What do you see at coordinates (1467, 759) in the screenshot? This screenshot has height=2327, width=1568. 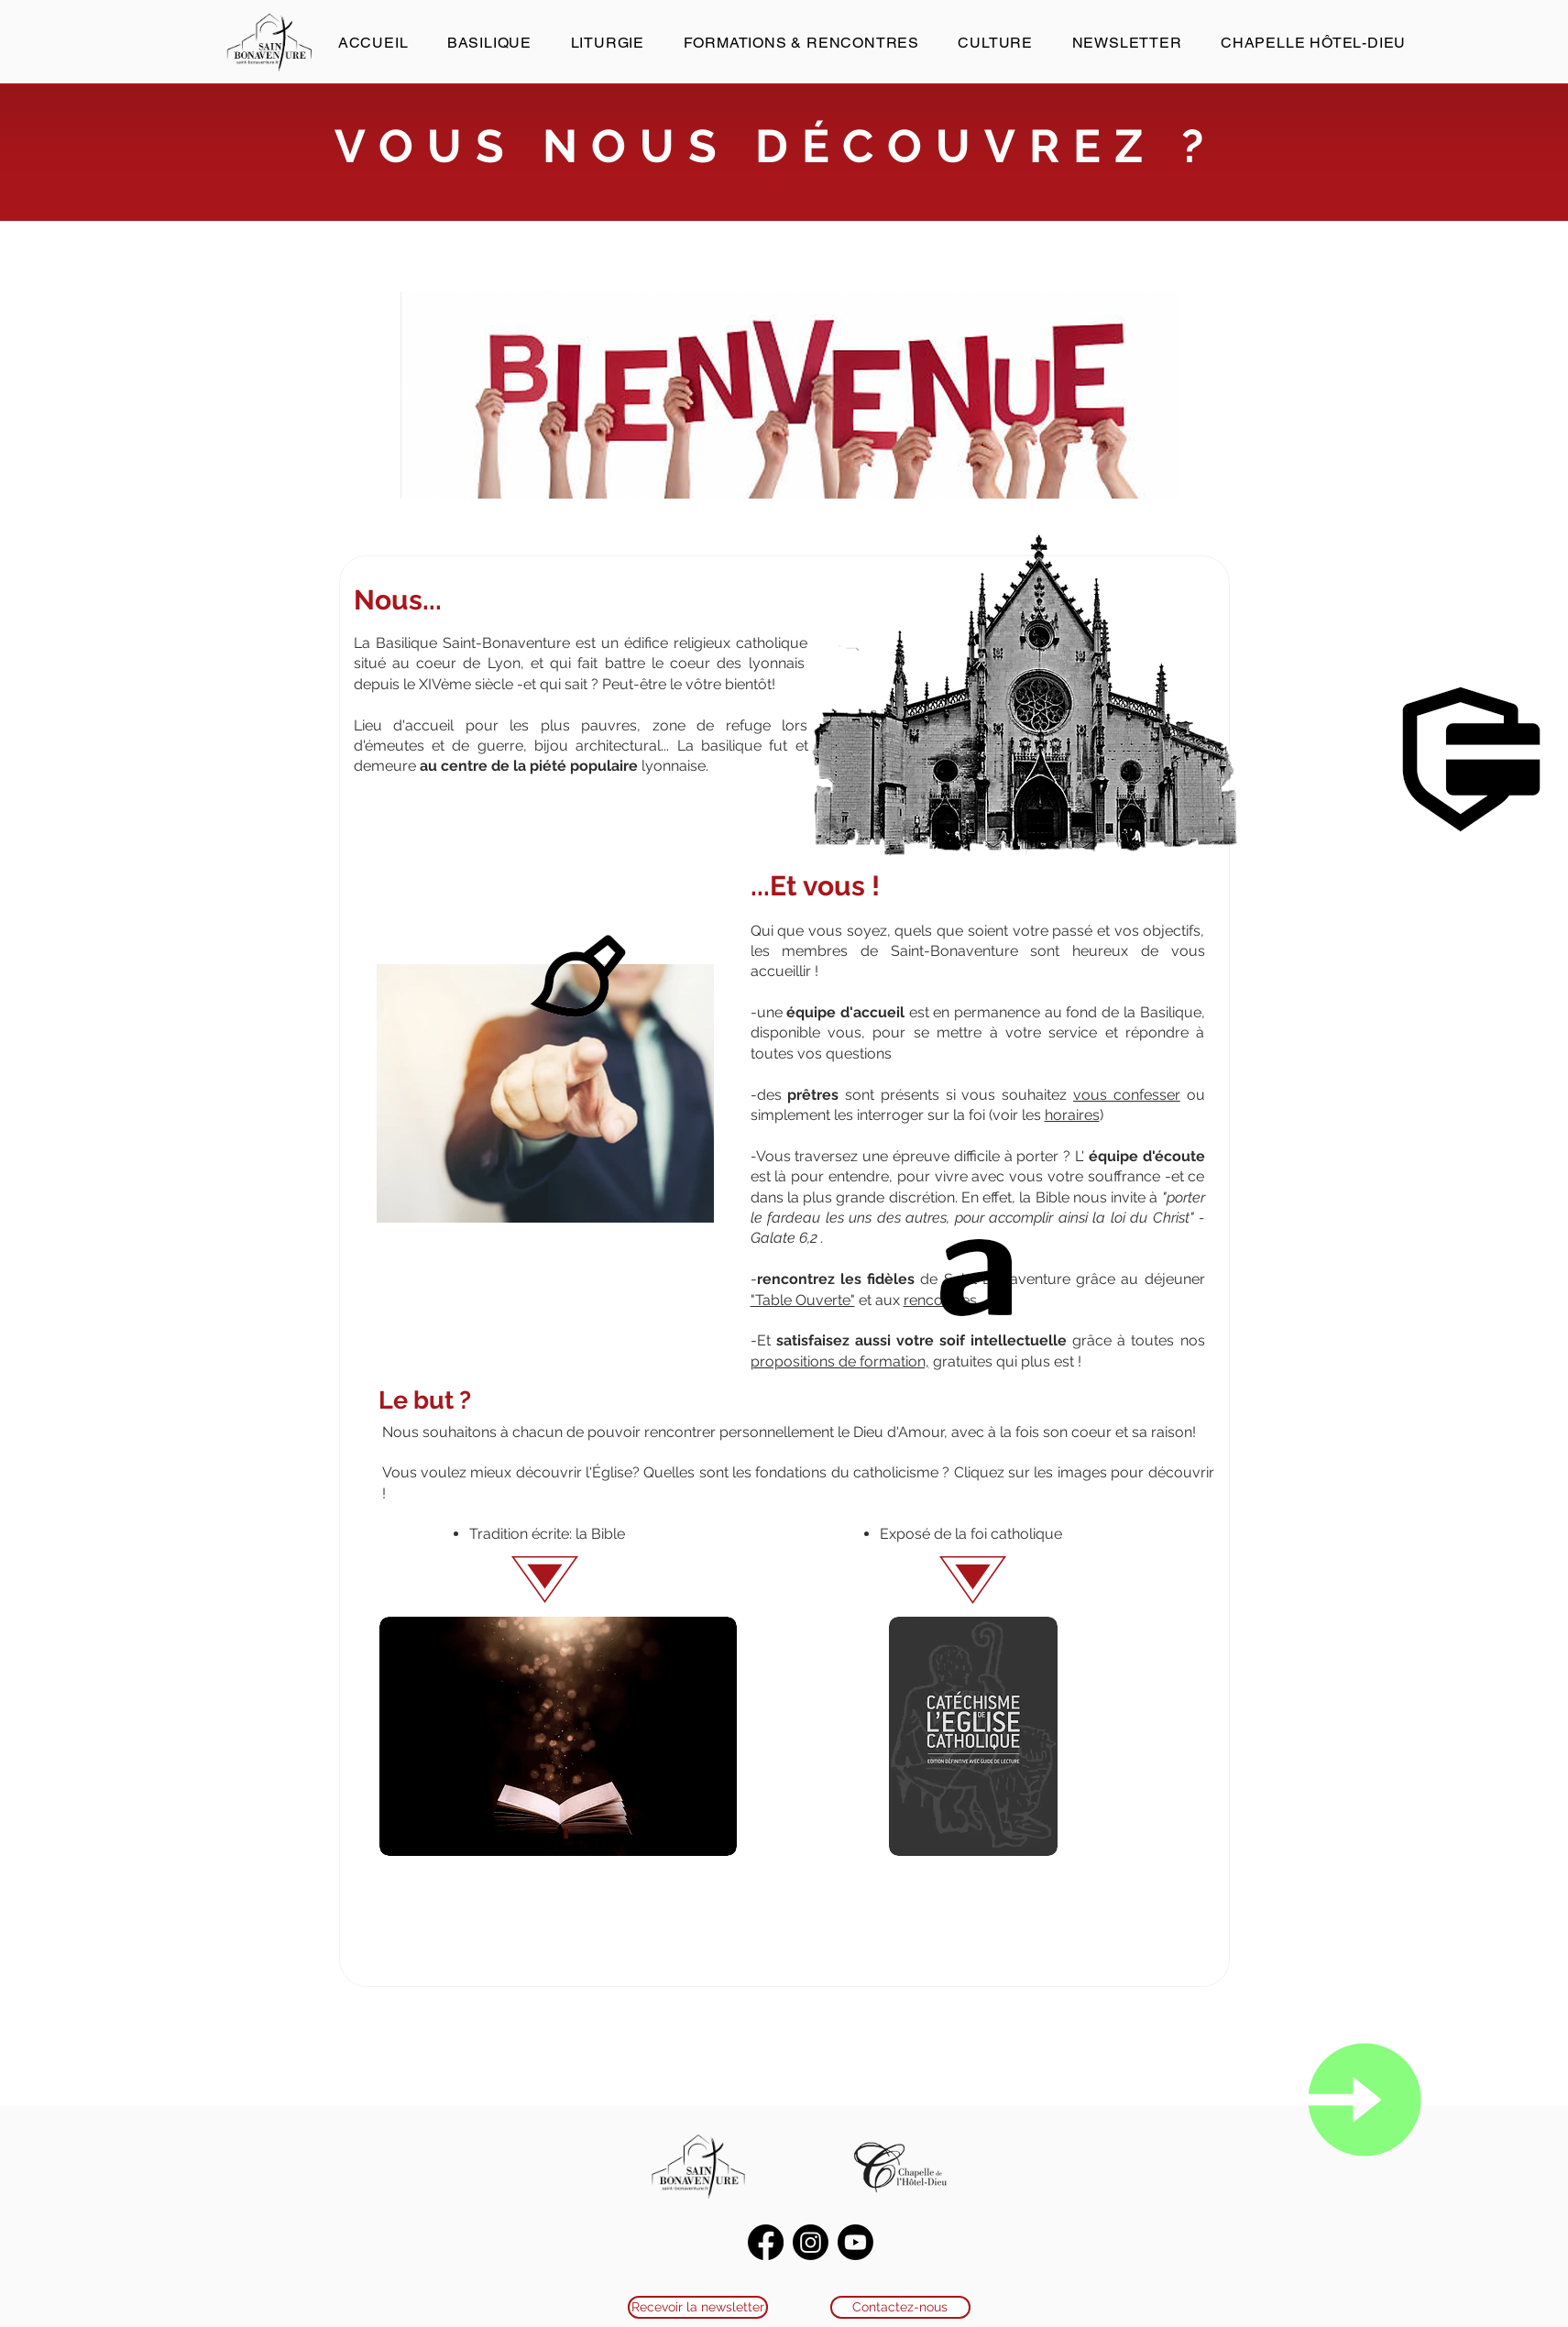 I see `indicates a secure payment method` at bounding box center [1467, 759].